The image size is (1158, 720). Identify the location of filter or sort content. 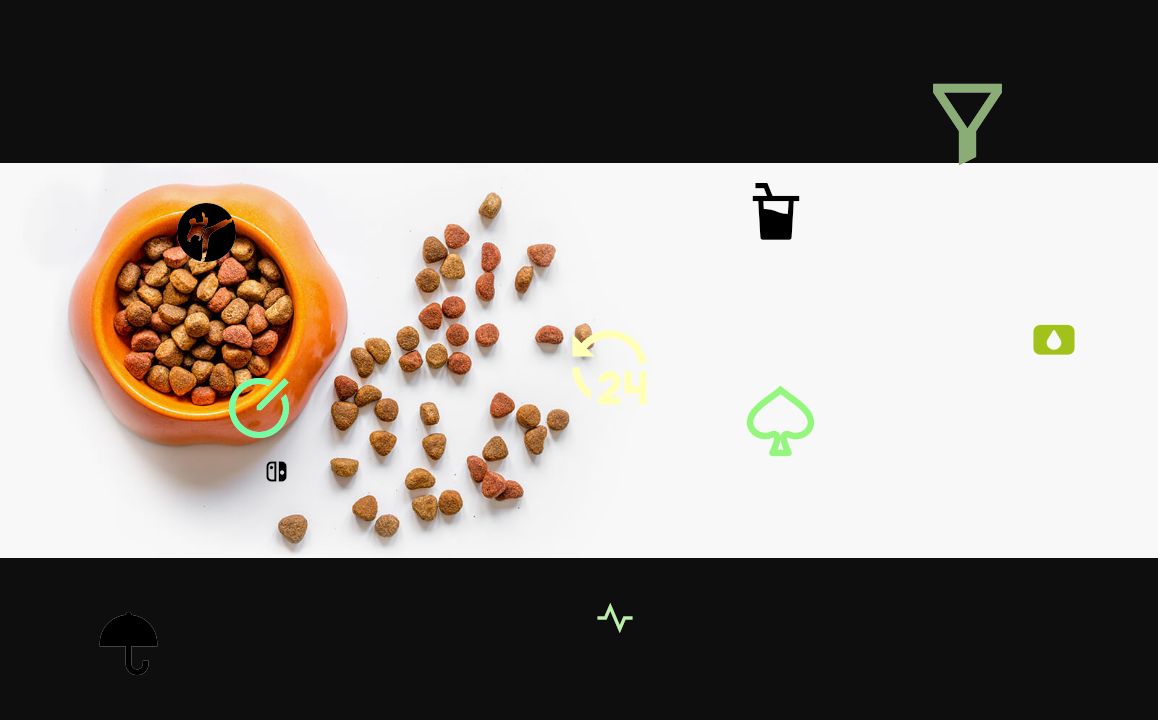
(967, 122).